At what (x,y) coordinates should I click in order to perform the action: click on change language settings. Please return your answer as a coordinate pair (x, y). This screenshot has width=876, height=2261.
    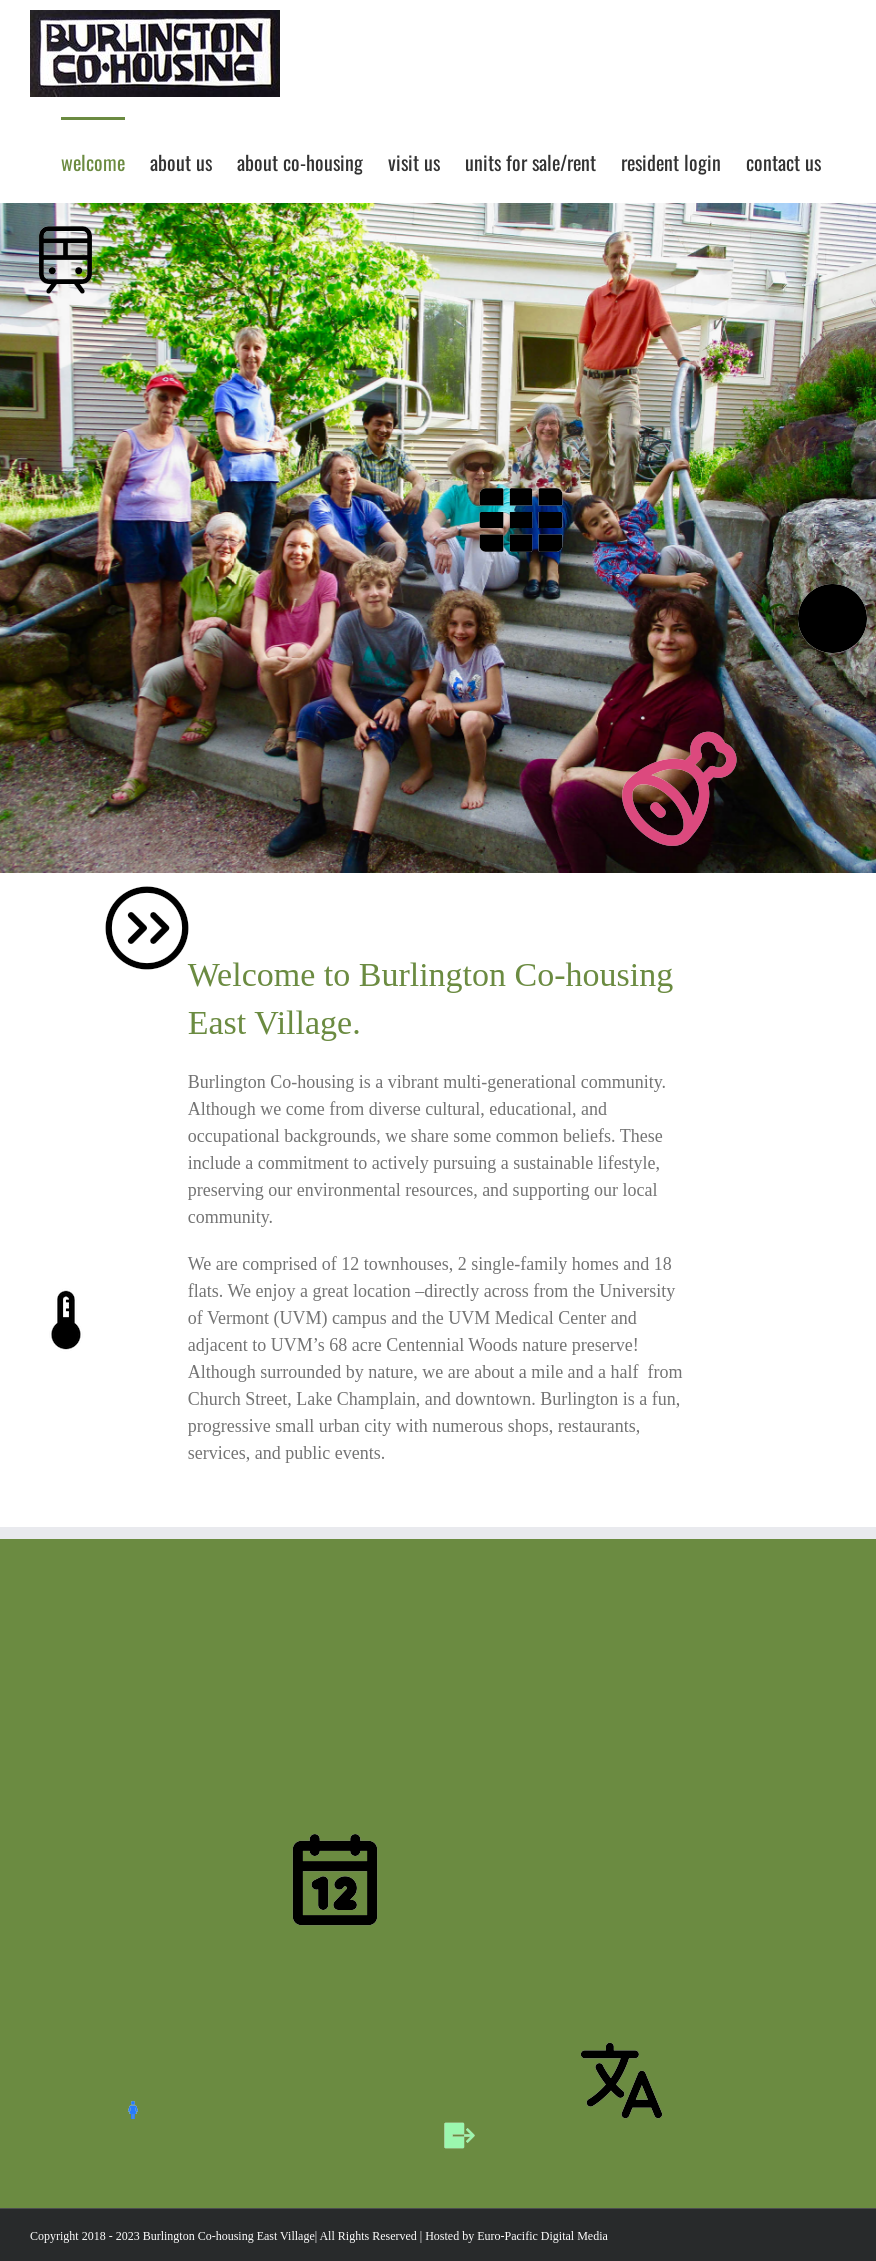
    Looking at the image, I should click on (621, 2080).